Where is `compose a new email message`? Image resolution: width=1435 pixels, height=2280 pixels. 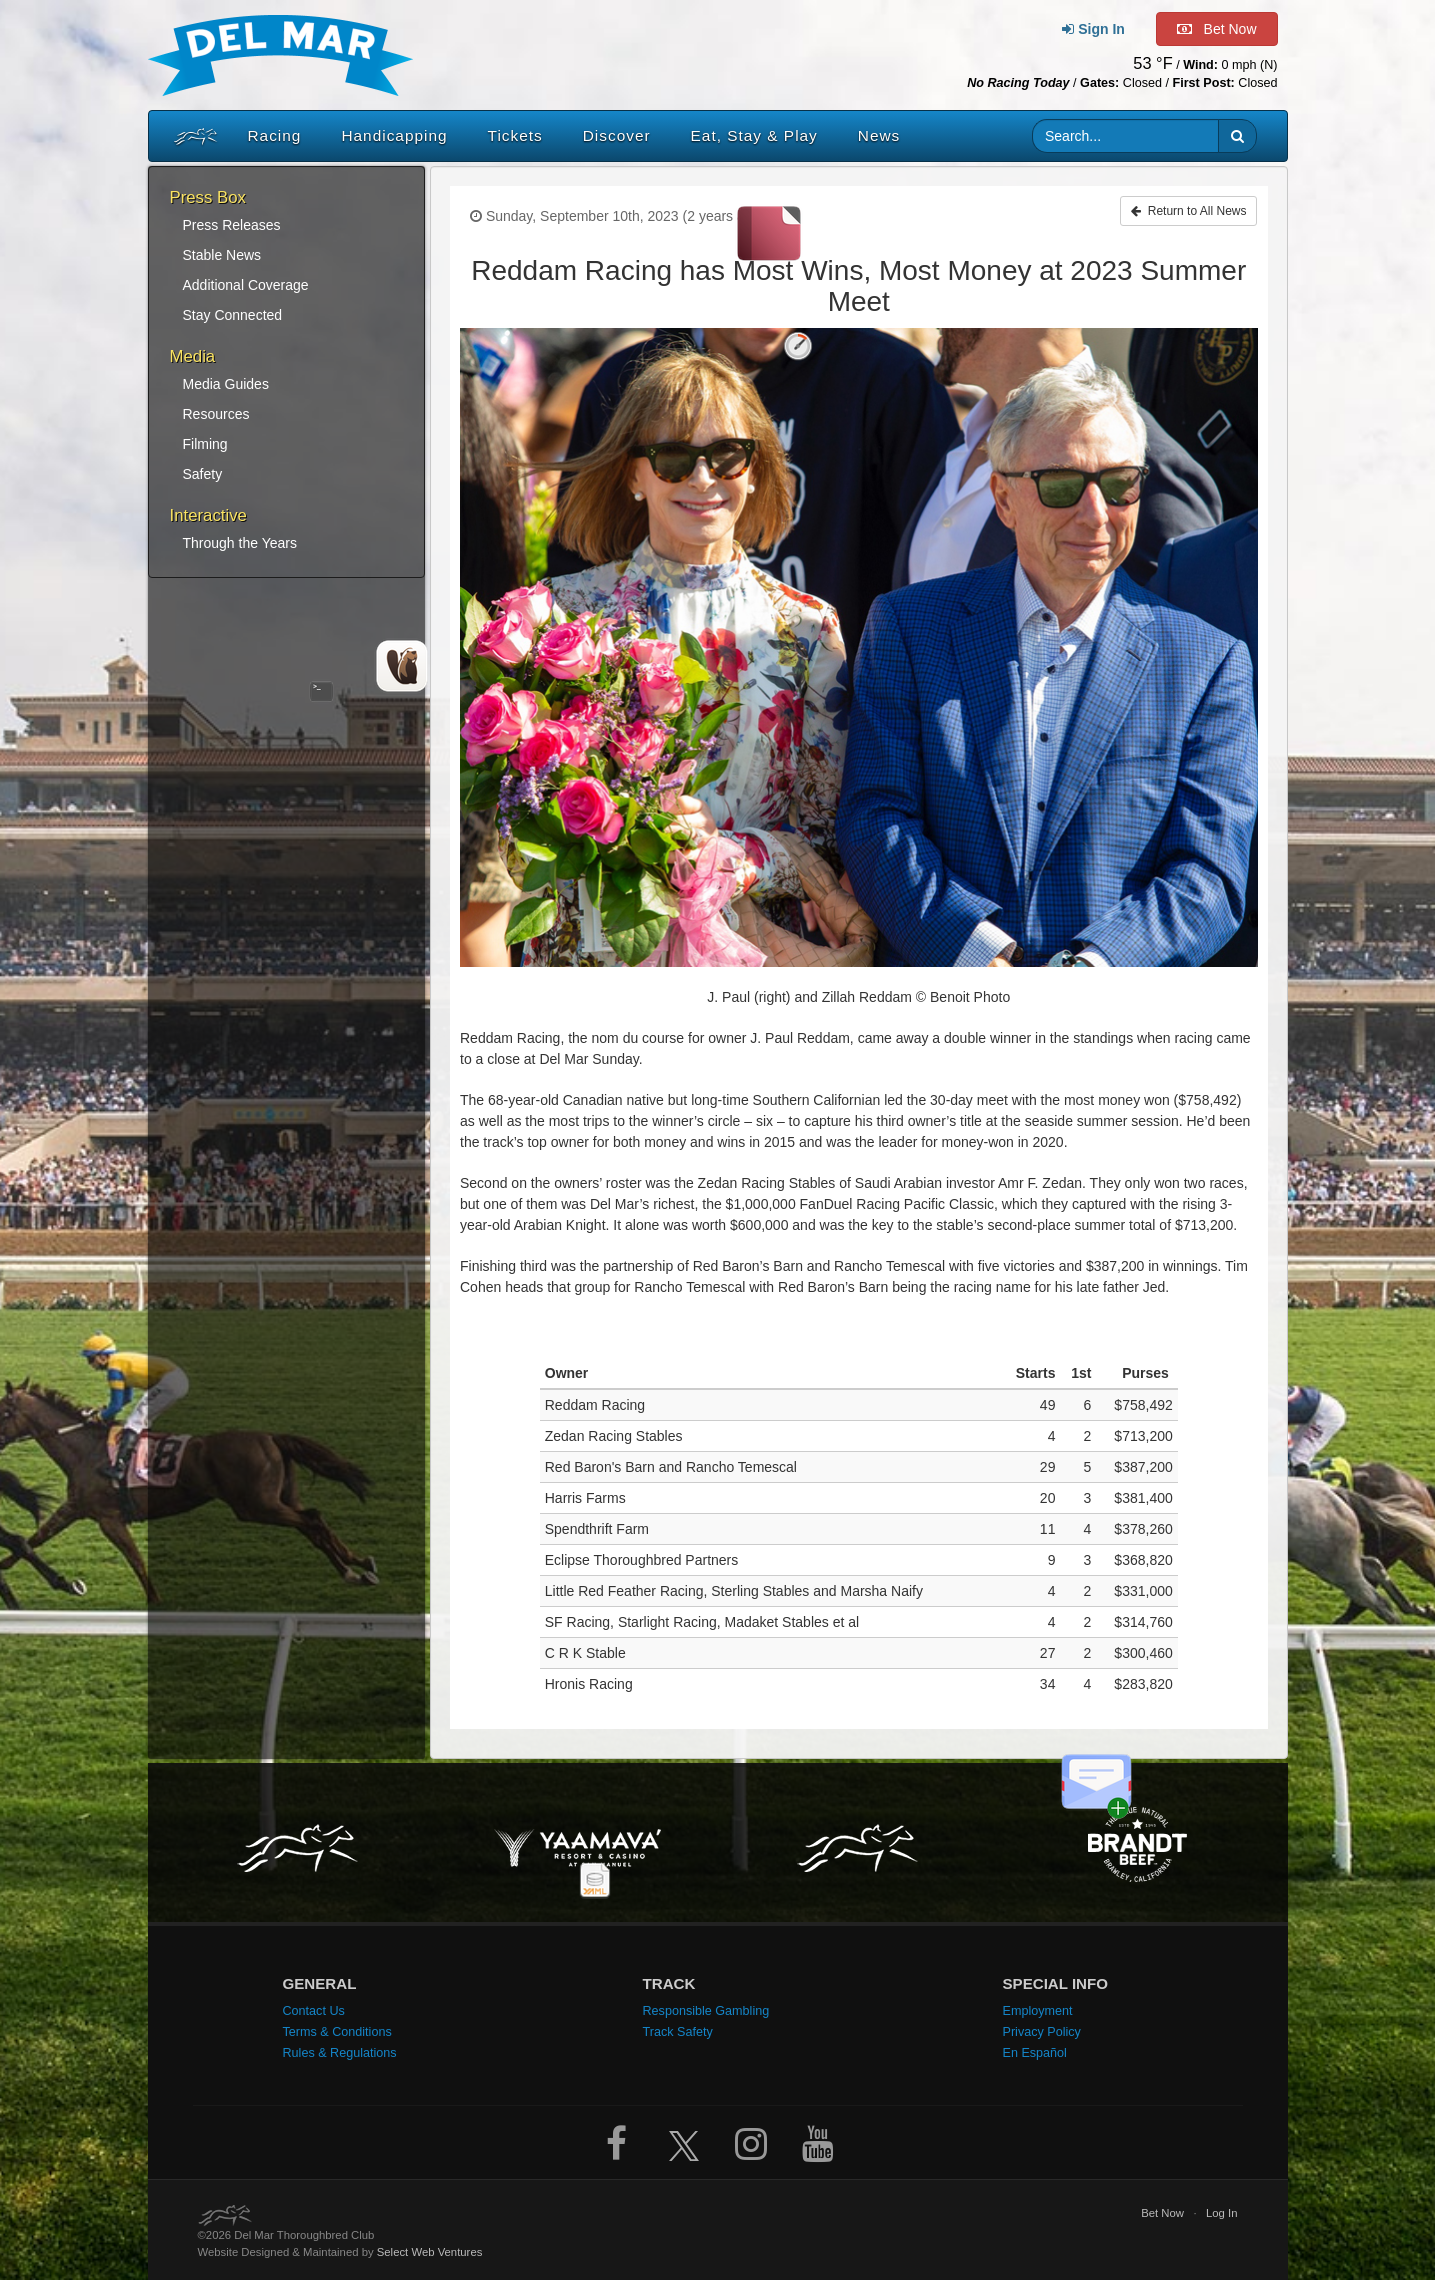
compose a new email message is located at coordinates (1096, 1781).